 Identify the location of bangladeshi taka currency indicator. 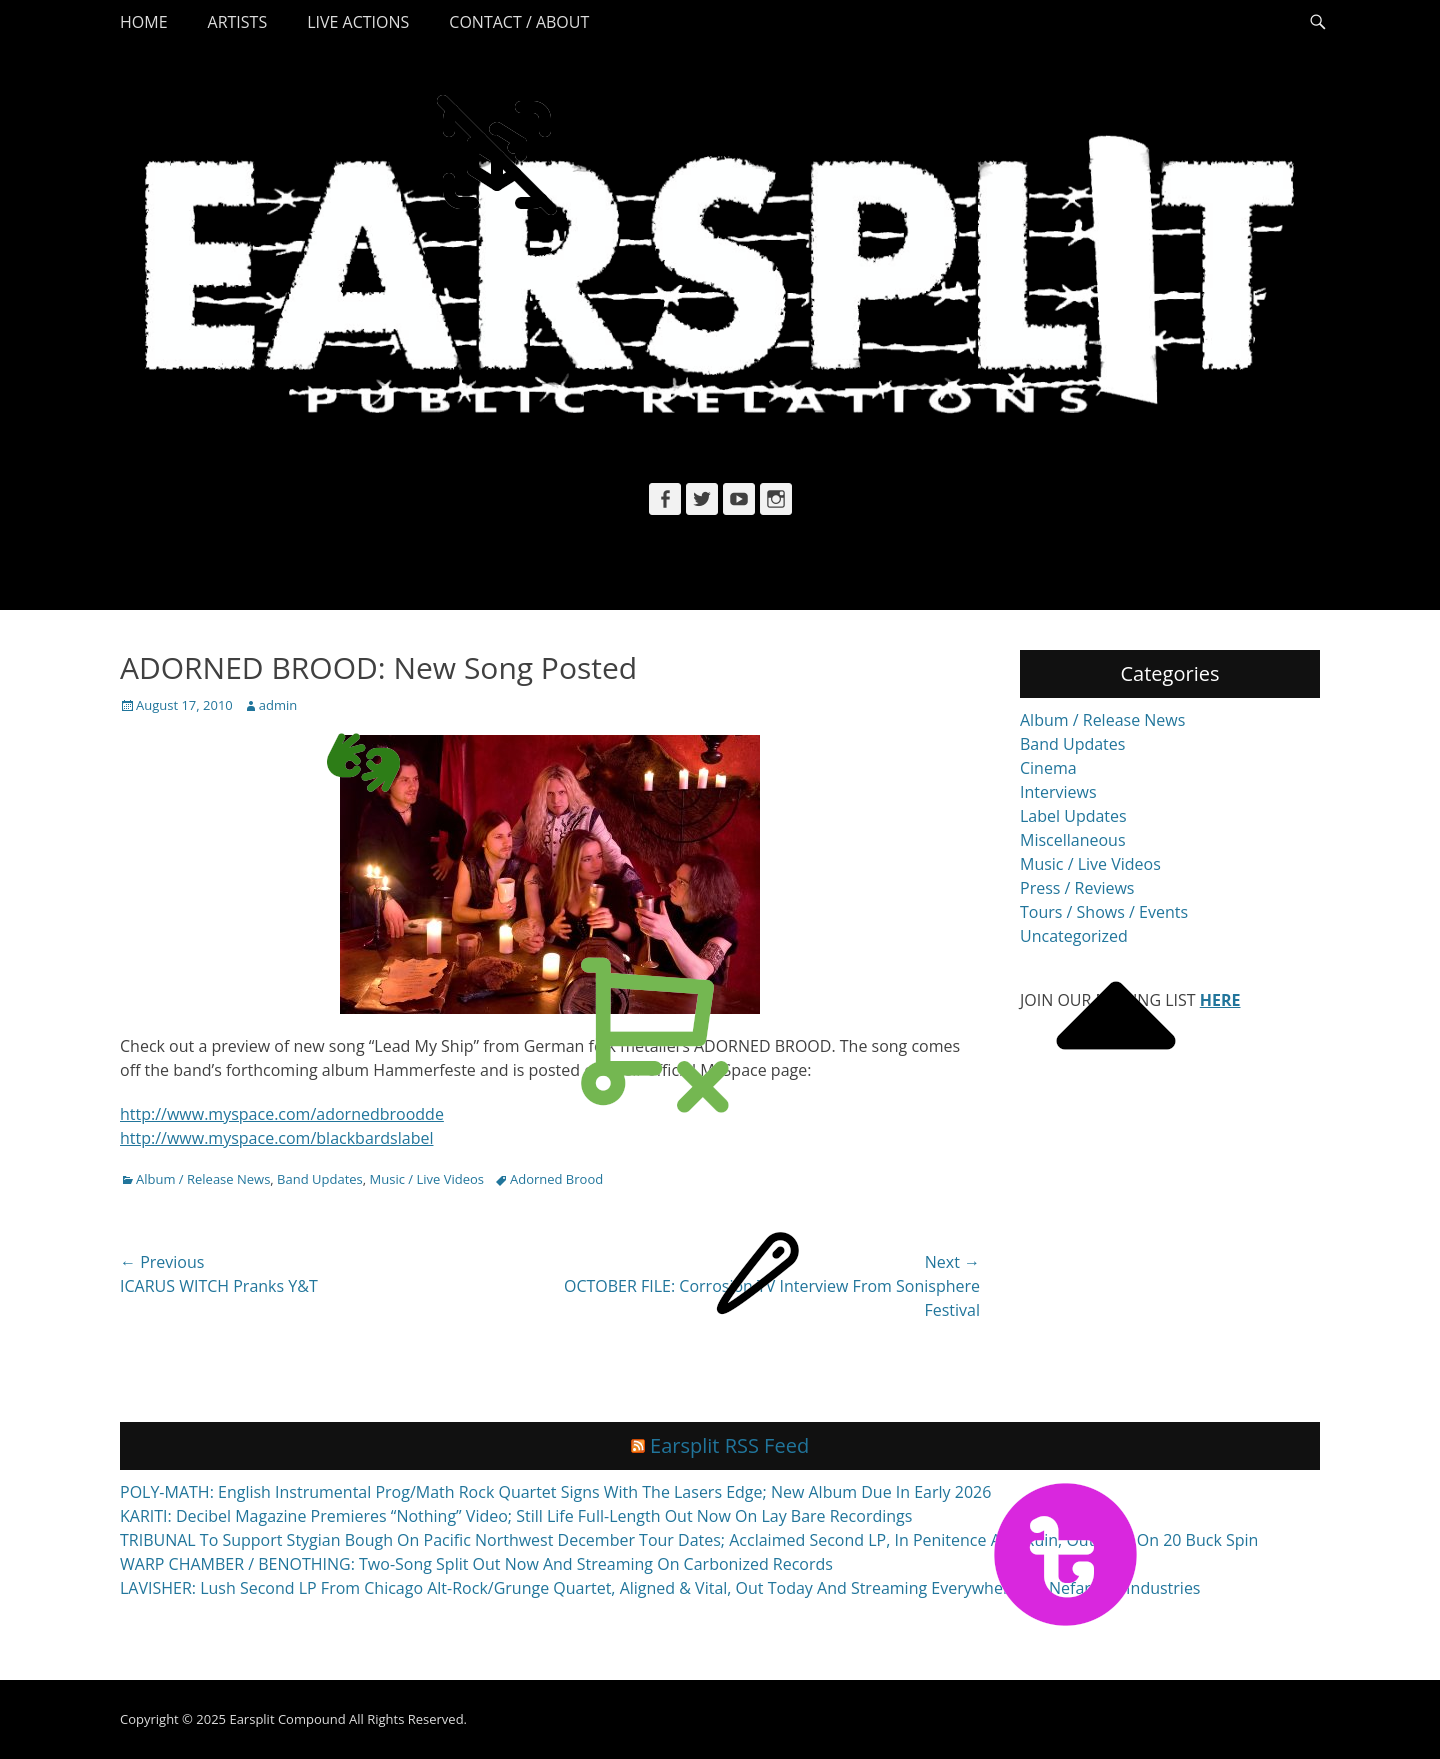
(1065, 1554).